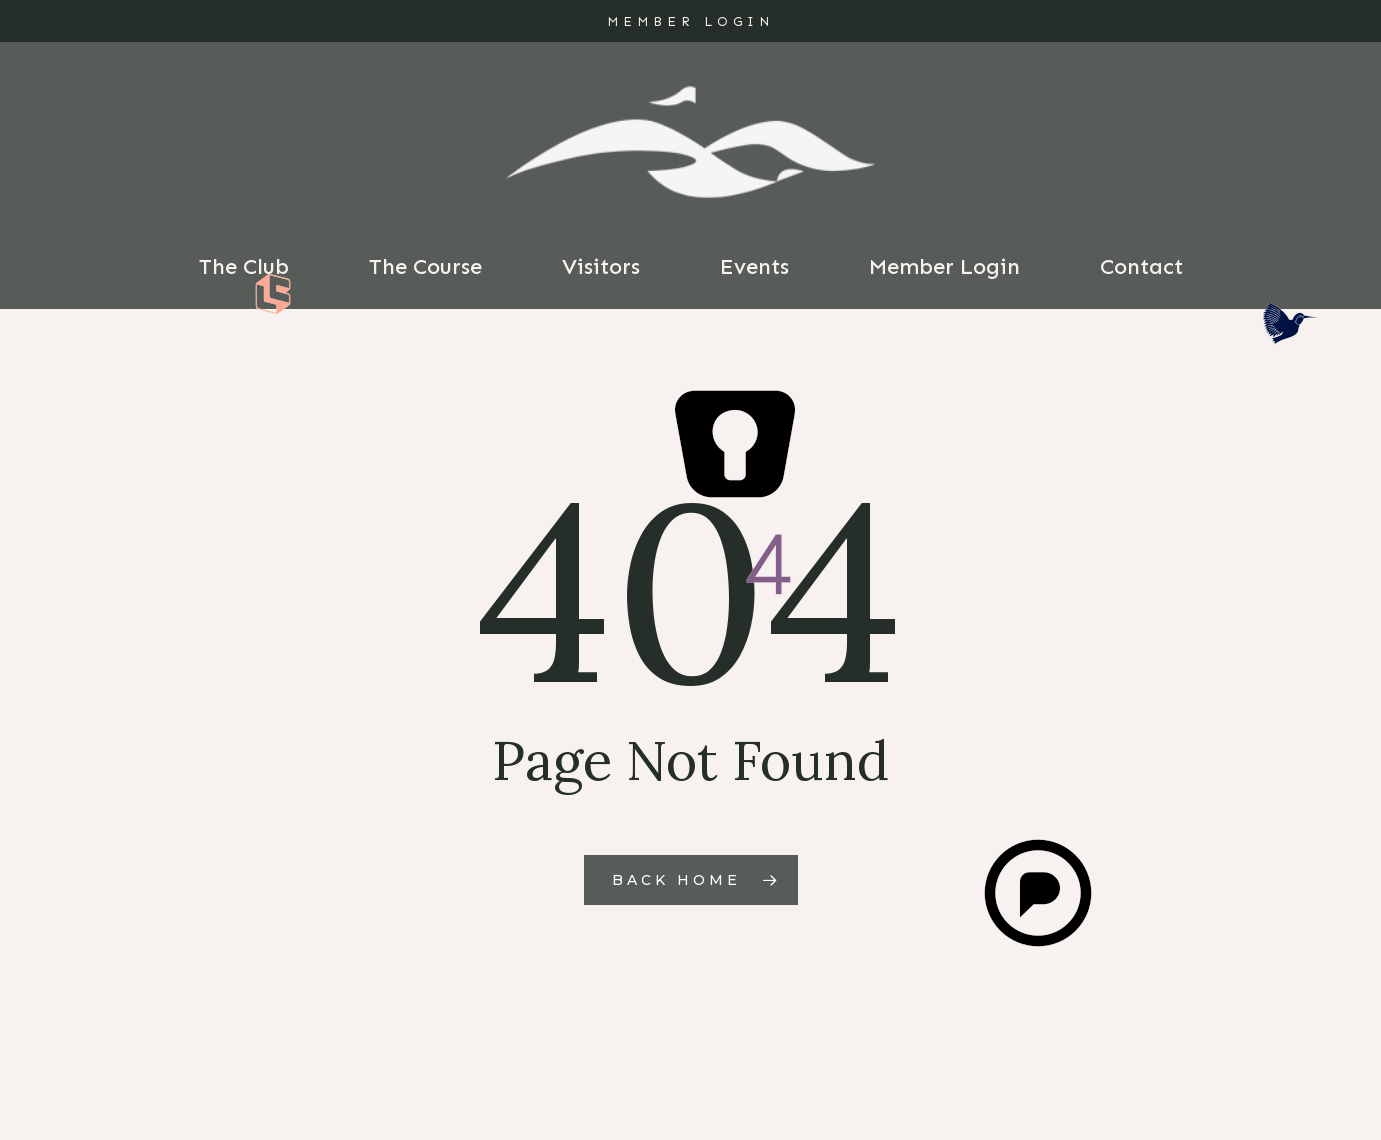 The height and width of the screenshot is (1140, 1381). Describe the element at coordinates (1290, 323) in the screenshot. I see `LaTeX typesetting system logo` at that location.